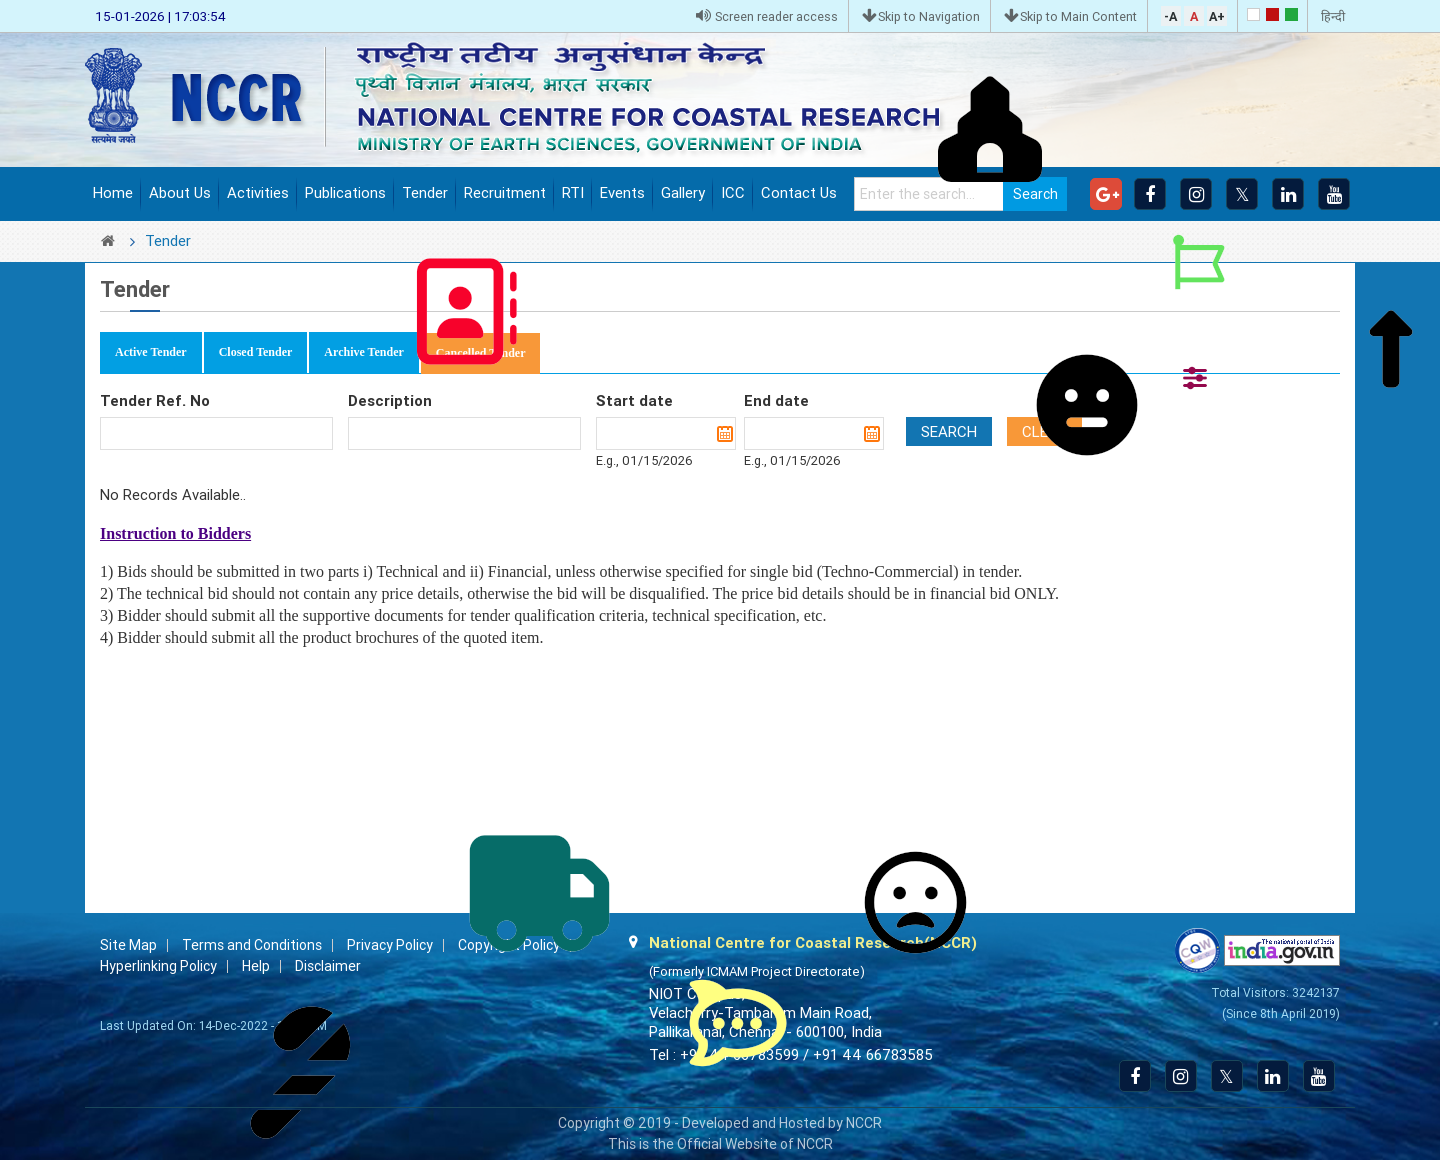  Describe the element at coordinates (990, 130) in the screenshot. I see `find nearby places of worship` at that location.